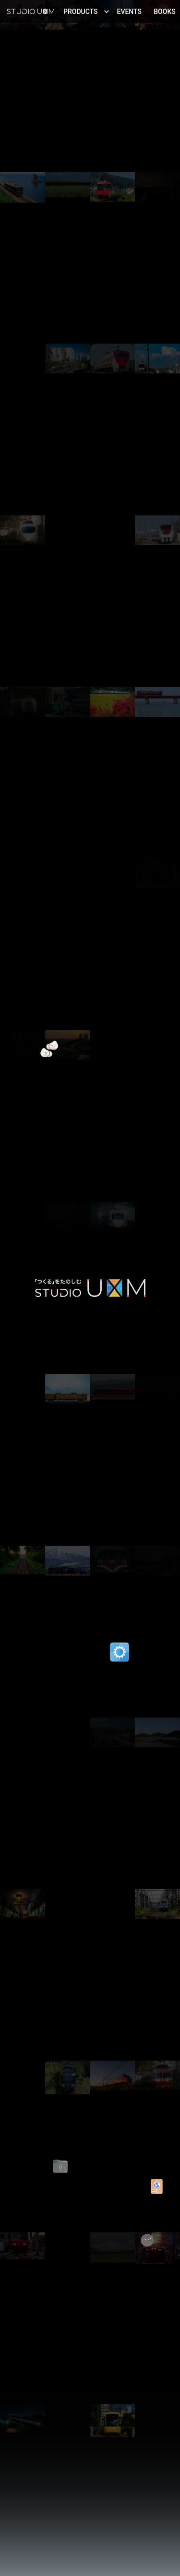  I want to click on indicates package cache is being updated, so click(156, 2186).